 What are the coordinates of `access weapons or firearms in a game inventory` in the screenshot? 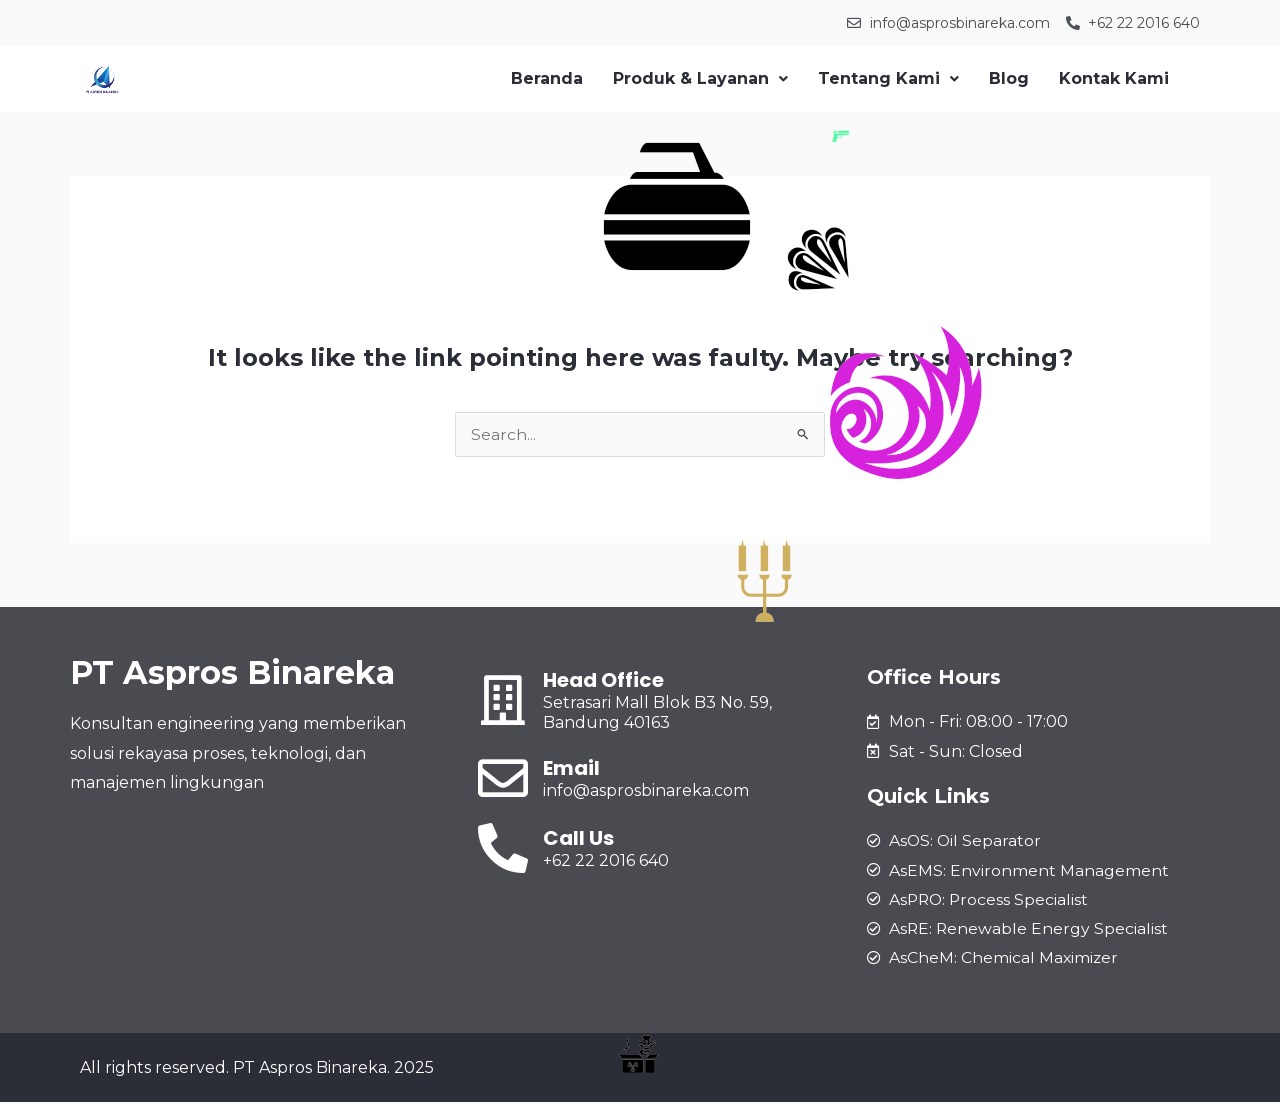 It's located at (841, 136).